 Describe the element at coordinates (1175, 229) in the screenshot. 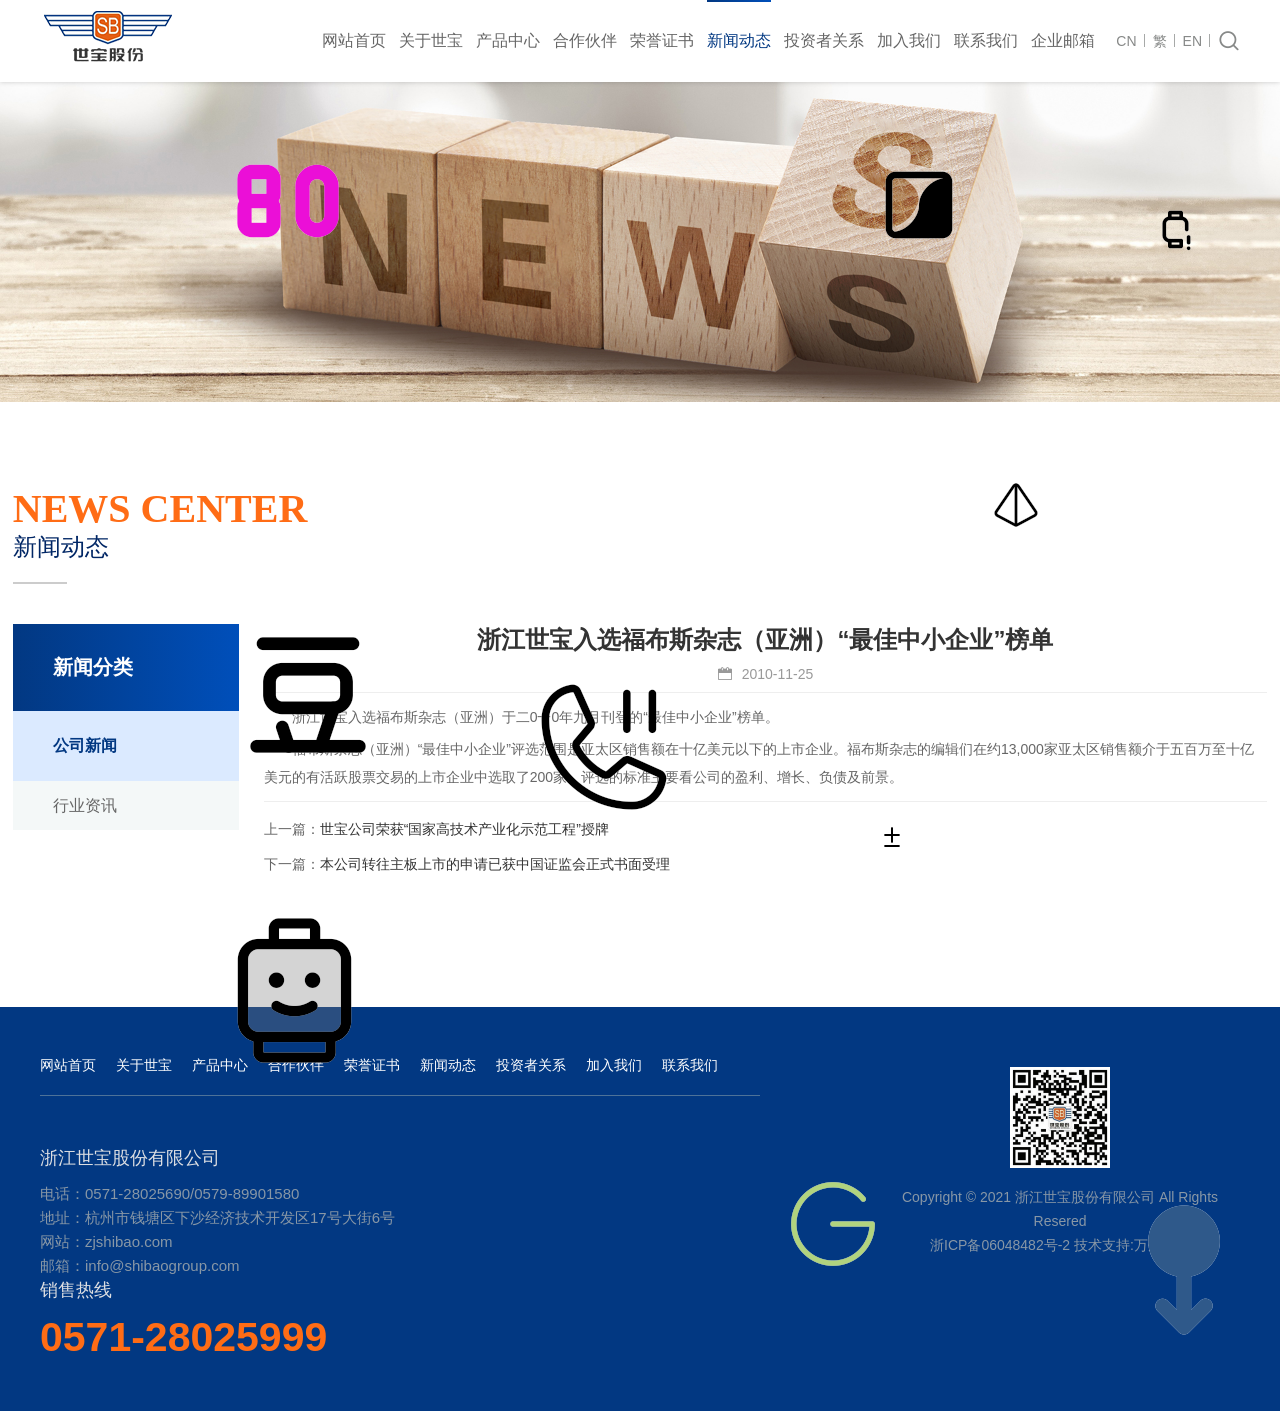

I see `smartwatch alert or notification` at that location.